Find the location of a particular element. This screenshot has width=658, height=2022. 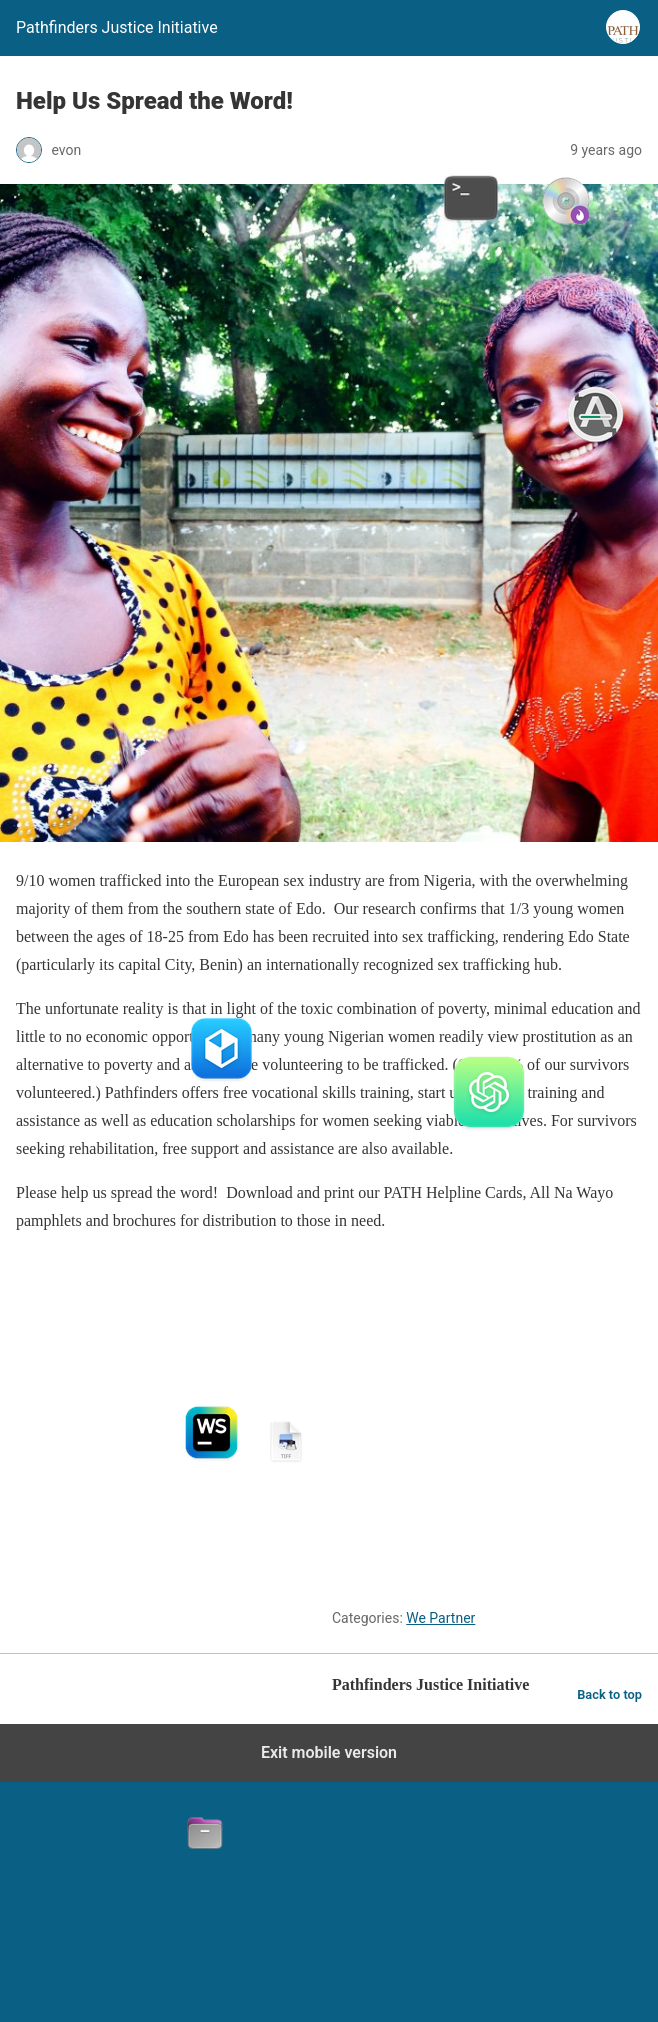

burn data to a dvd disc is located at coordinates (566, 201).